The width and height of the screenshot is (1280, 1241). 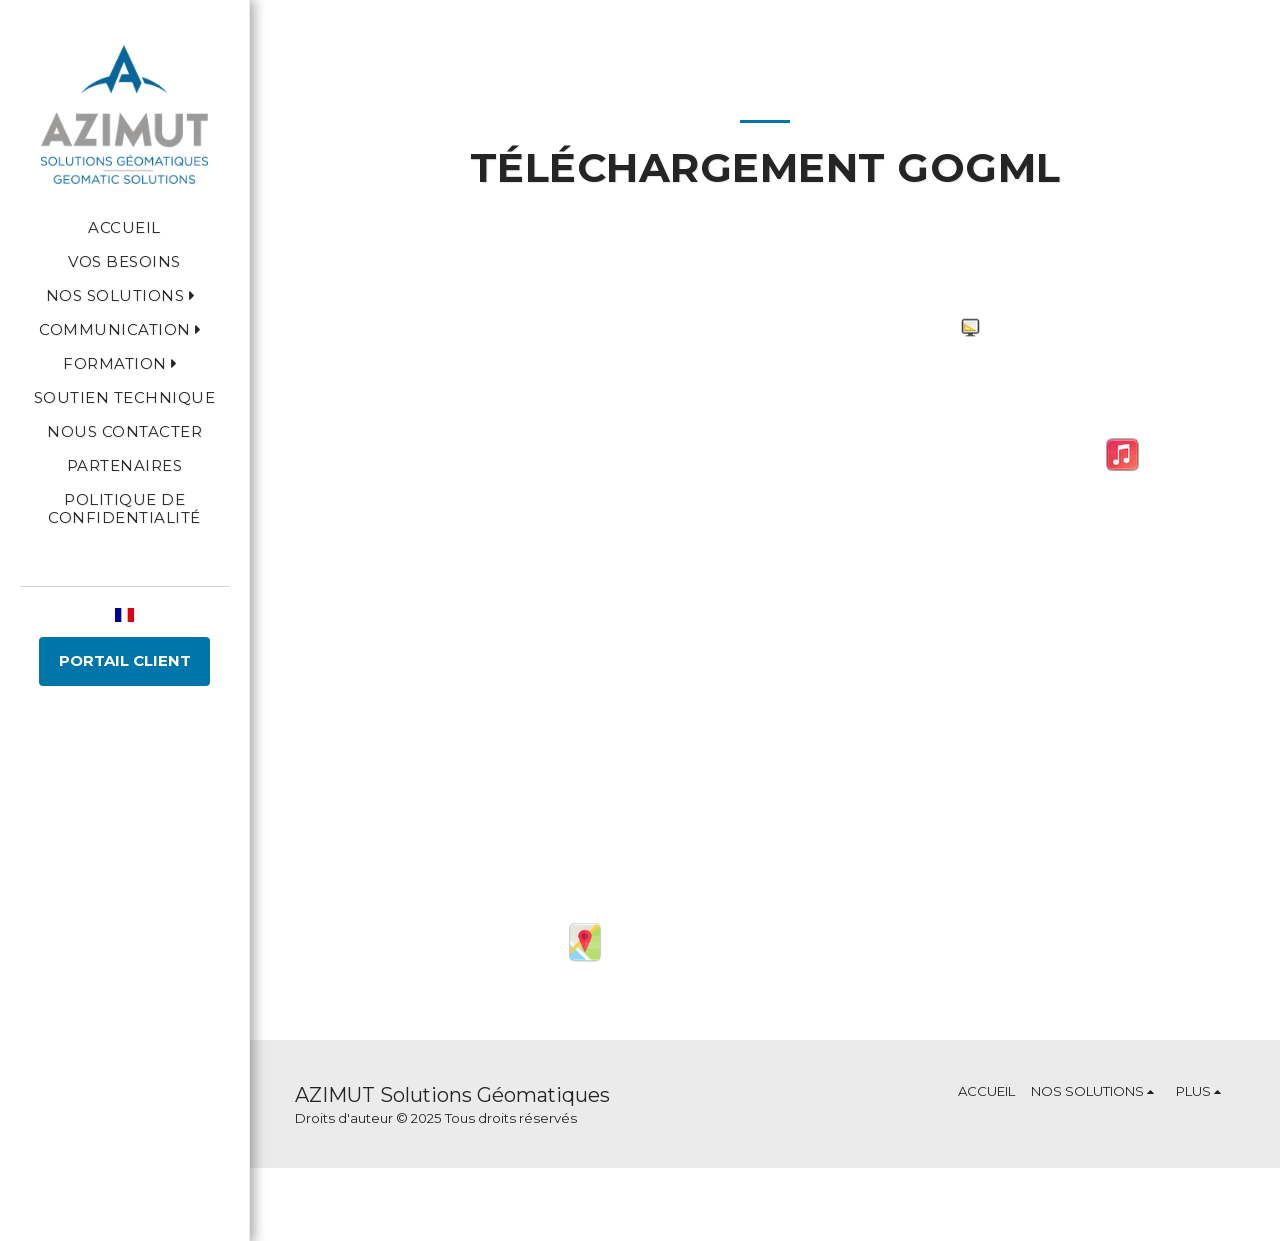 I want to click on open the gnome music app, so click(x=1122, y=454).